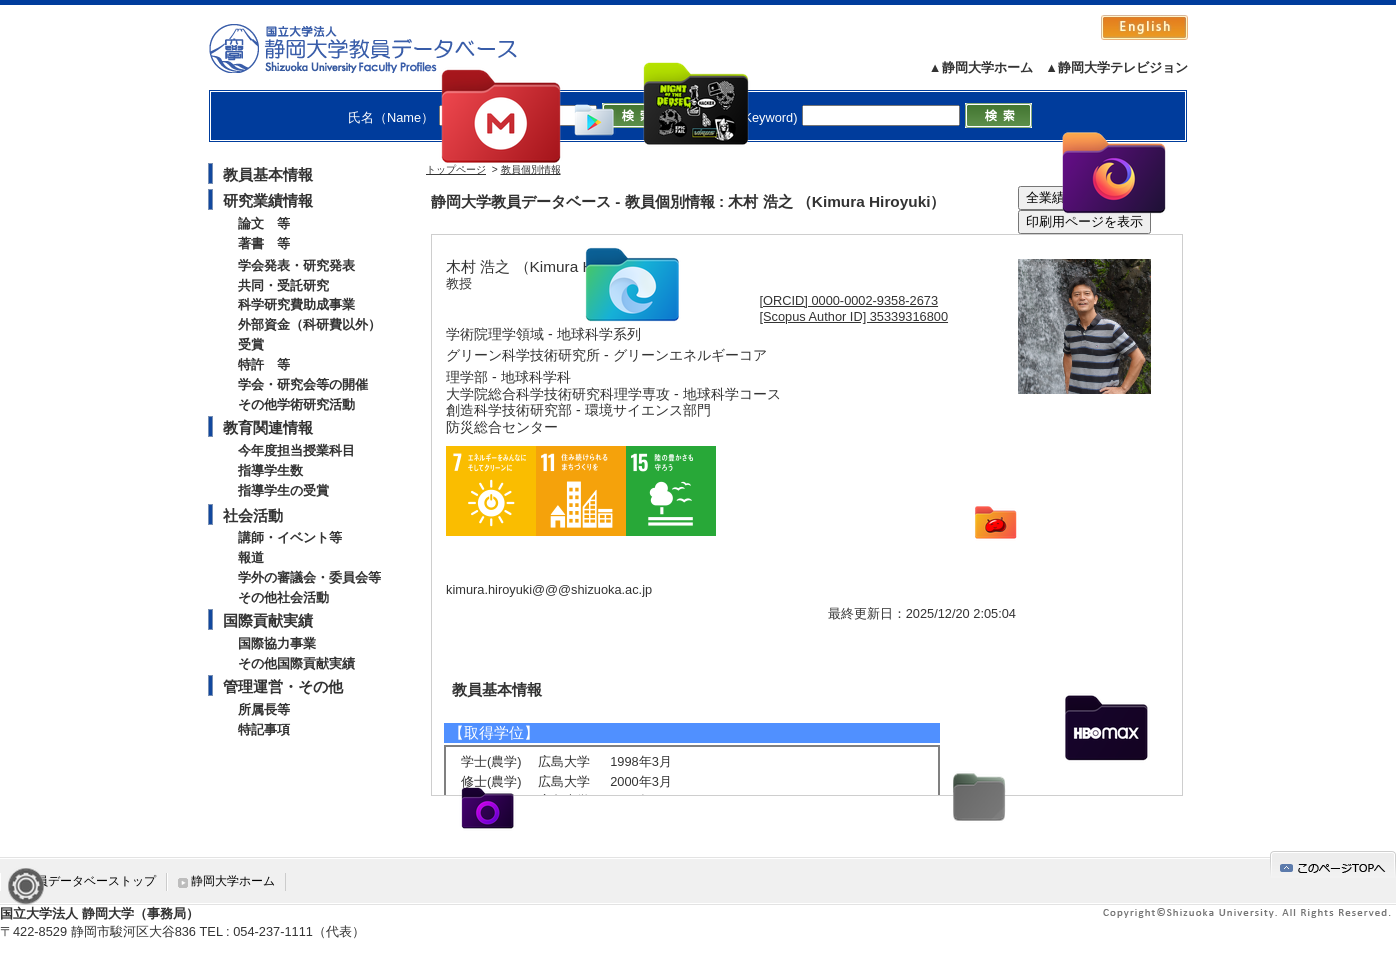  Describe the element at coordinates (500, 119) in the screenshot. I see `open mega cloud storage folder` at that location.